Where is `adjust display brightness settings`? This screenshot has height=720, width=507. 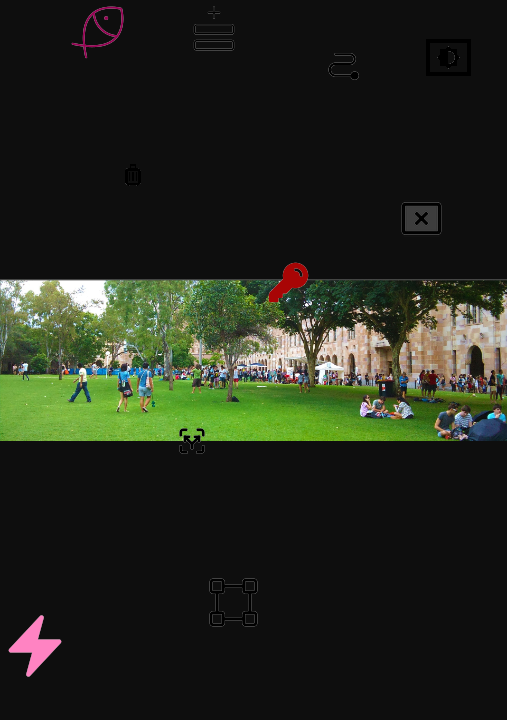 adjust display brightness settings is located at coordinates (448, 57).